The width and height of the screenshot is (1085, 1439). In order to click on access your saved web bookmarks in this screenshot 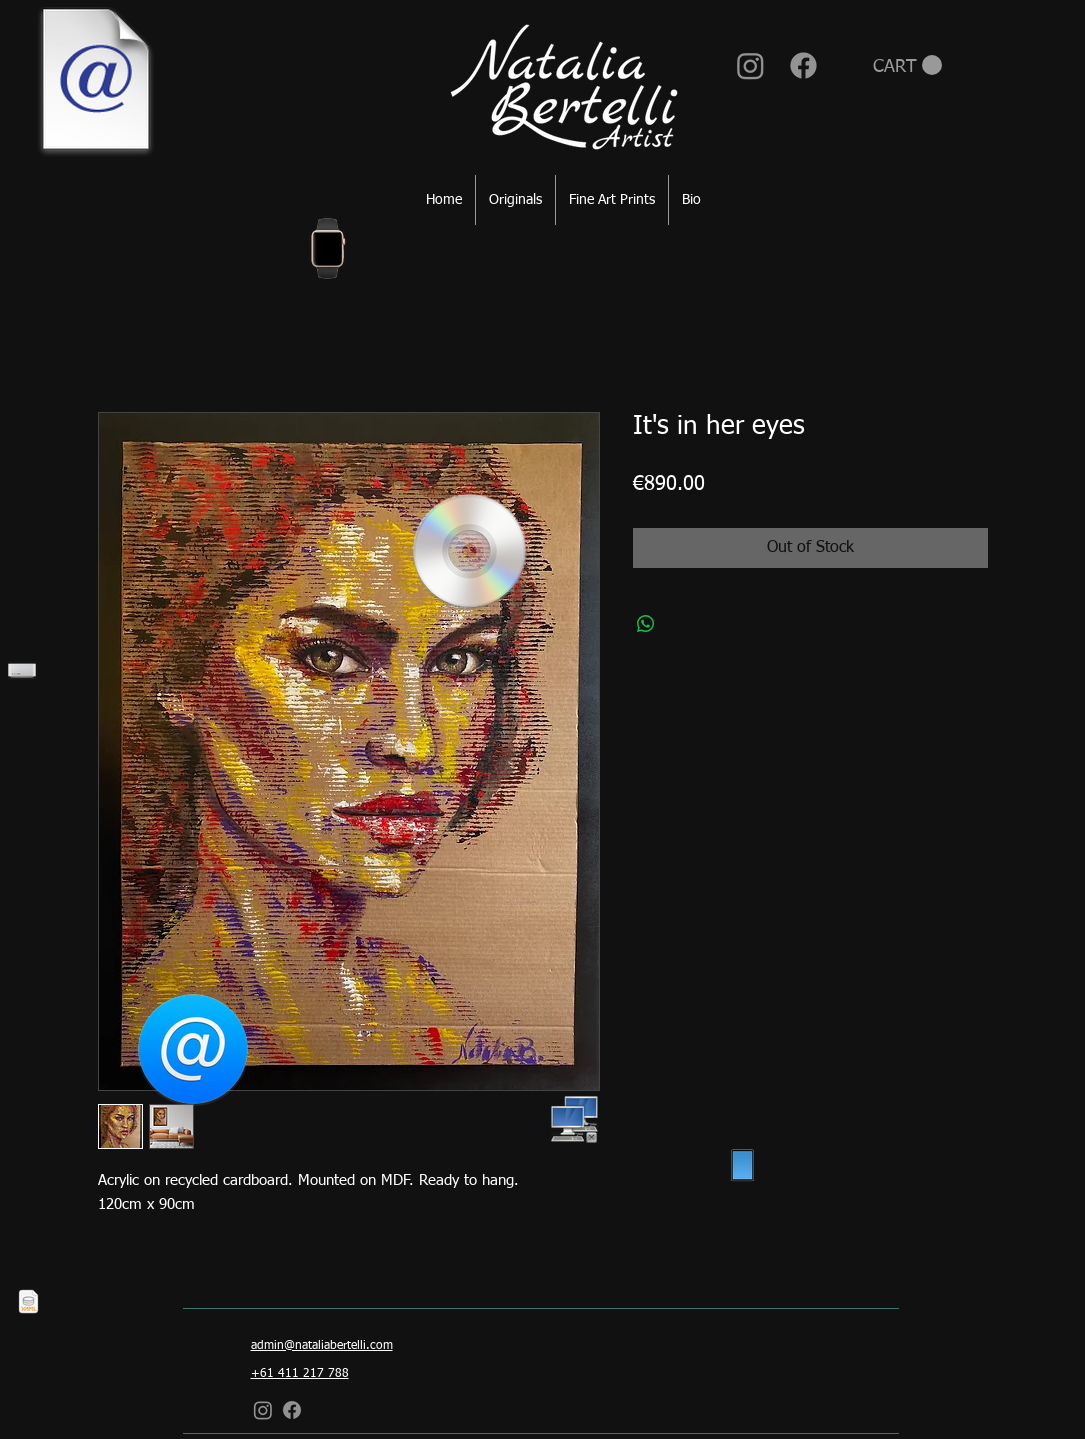, I will do `click(96, 82)`.